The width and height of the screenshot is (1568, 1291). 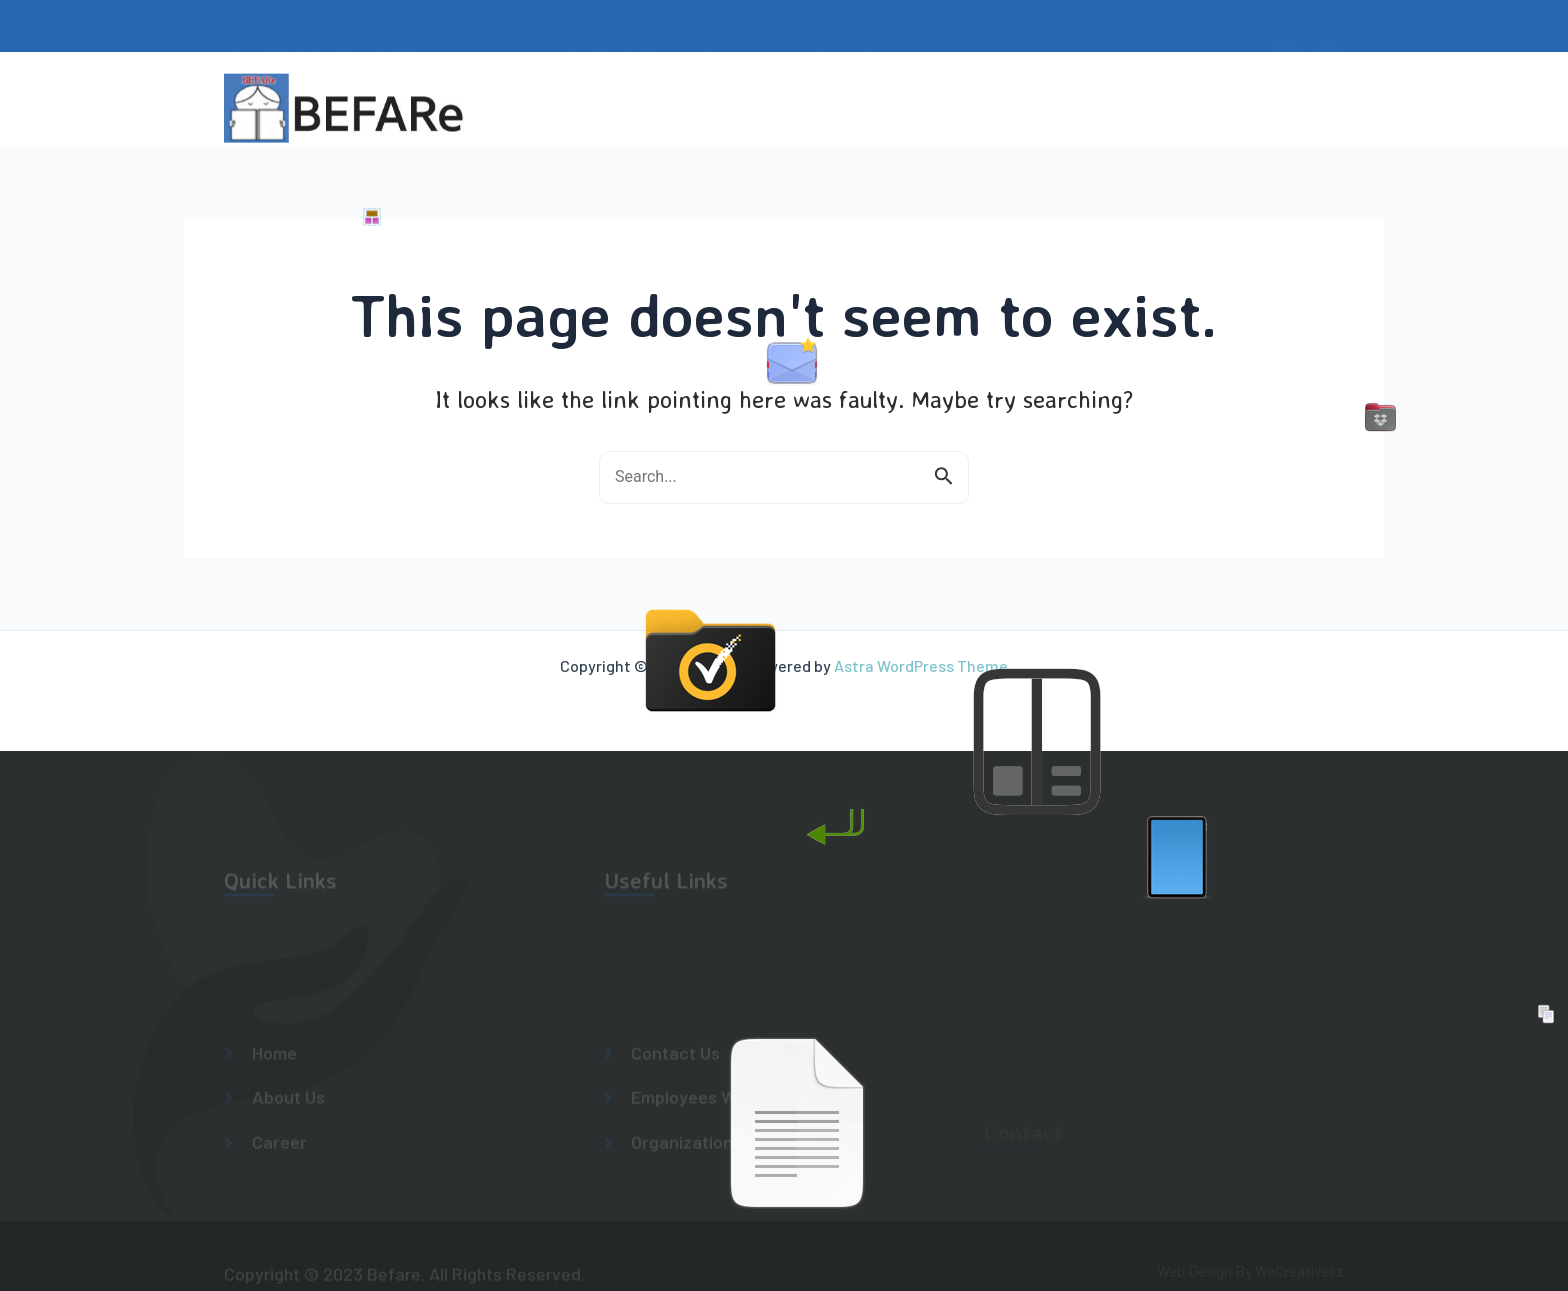 What do you see at coordinates (372, 217) in the screenshot?
I see `select all items in the current view` at bounding box center [372, 217].